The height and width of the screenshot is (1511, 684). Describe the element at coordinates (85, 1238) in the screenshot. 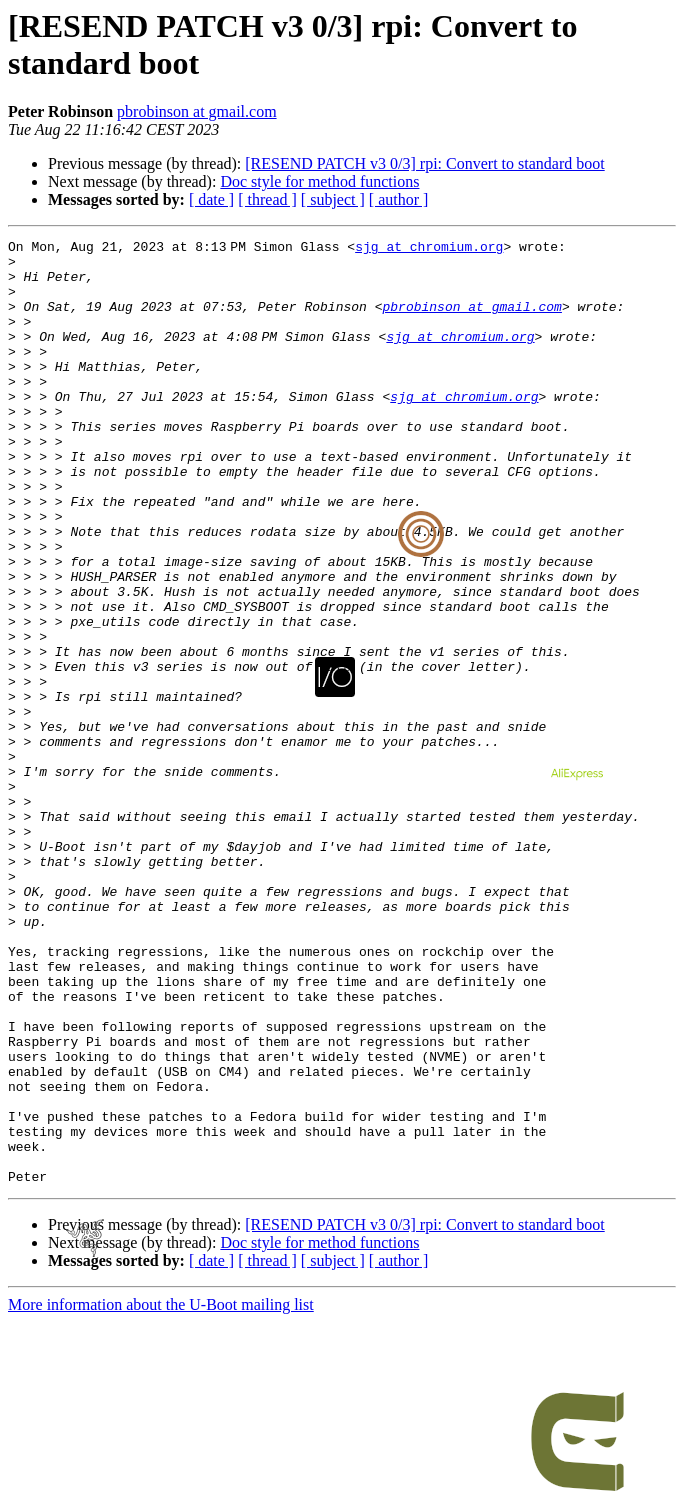

I see `visit razer website or store` at that location.